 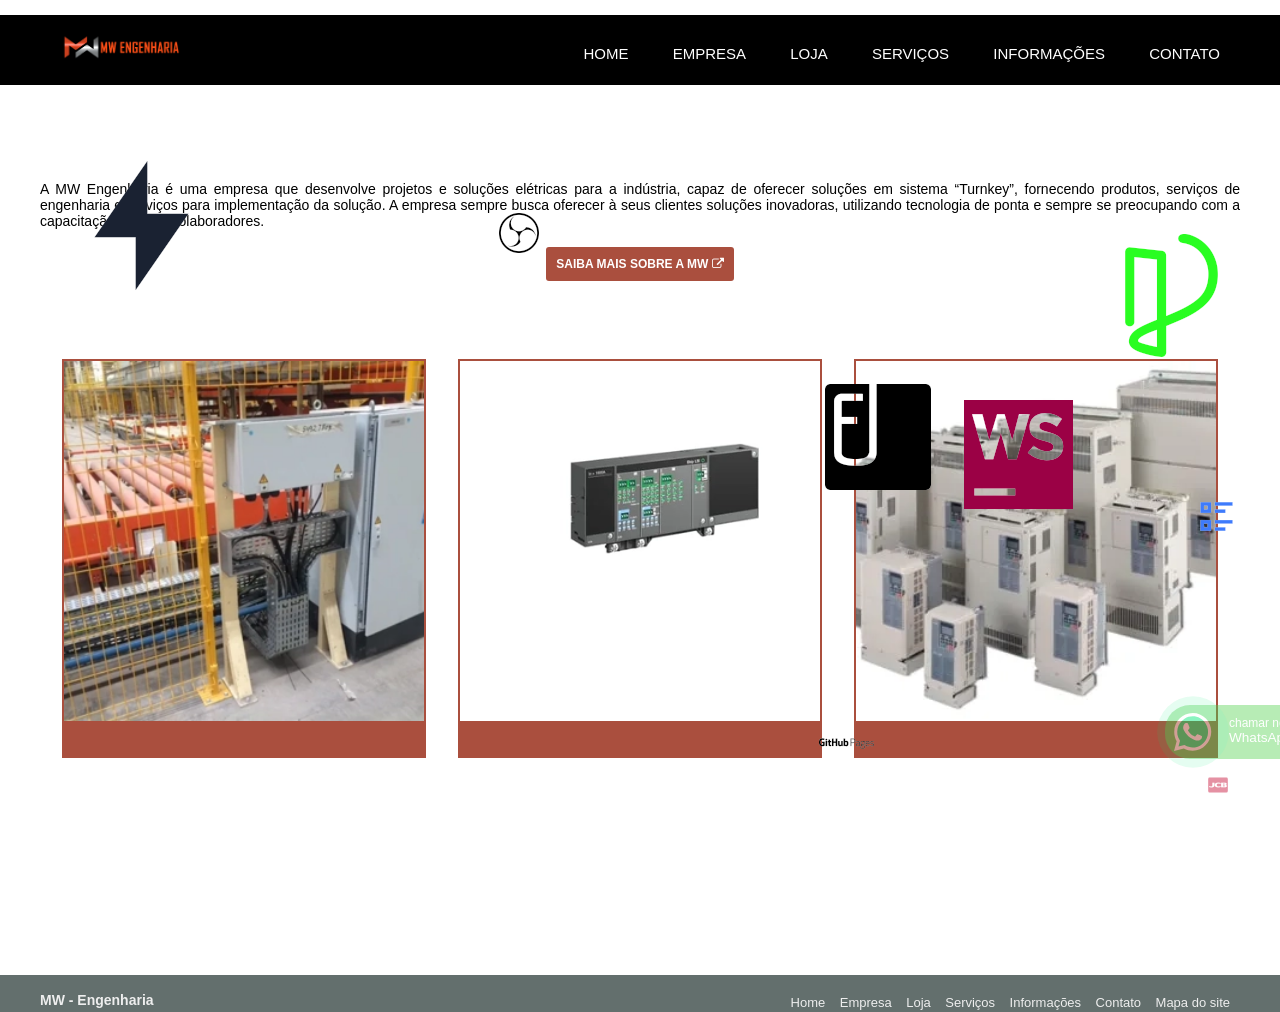 What do you see at coordinates (846, 743) in the screenshot?
I see `access github pages hosting settings` at bounding box center [846, 743].